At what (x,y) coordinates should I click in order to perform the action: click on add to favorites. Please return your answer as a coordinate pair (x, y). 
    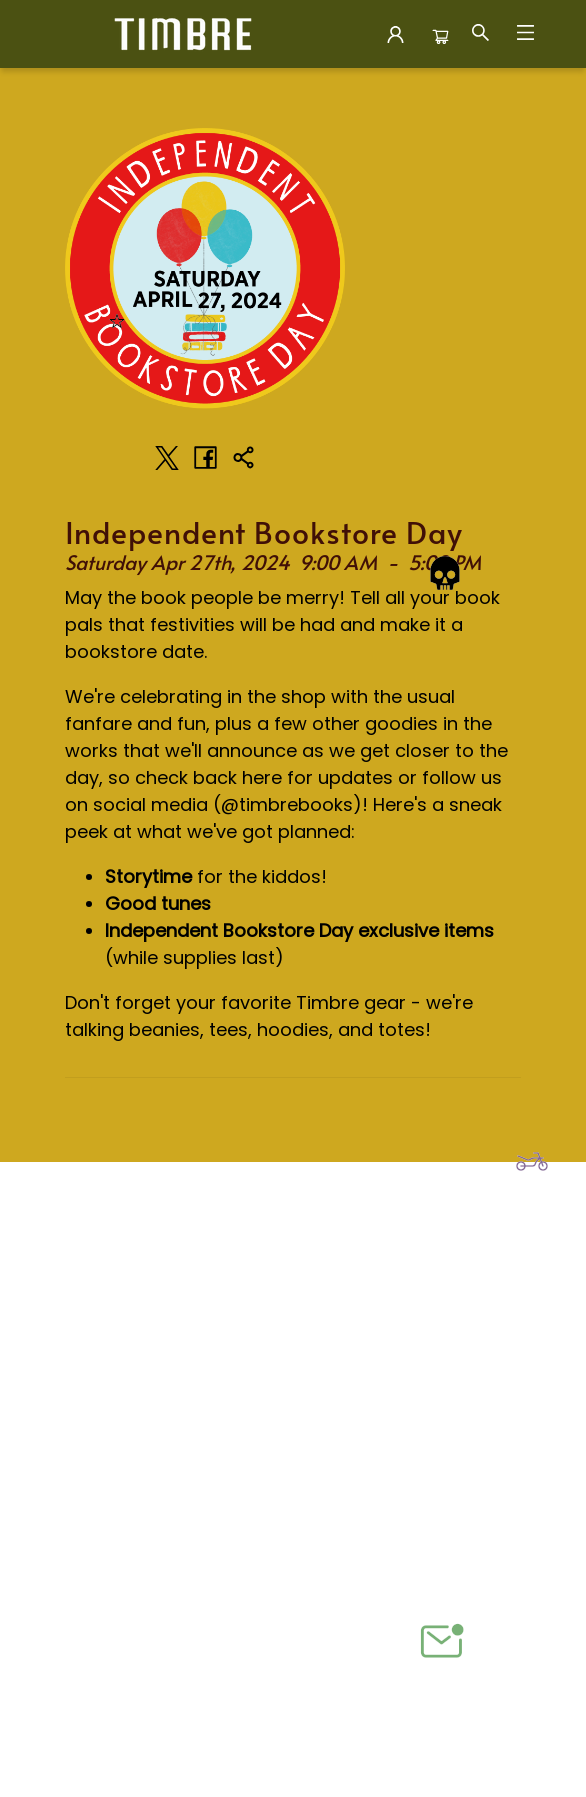
    Looking at the image, I should click on (117, 321).